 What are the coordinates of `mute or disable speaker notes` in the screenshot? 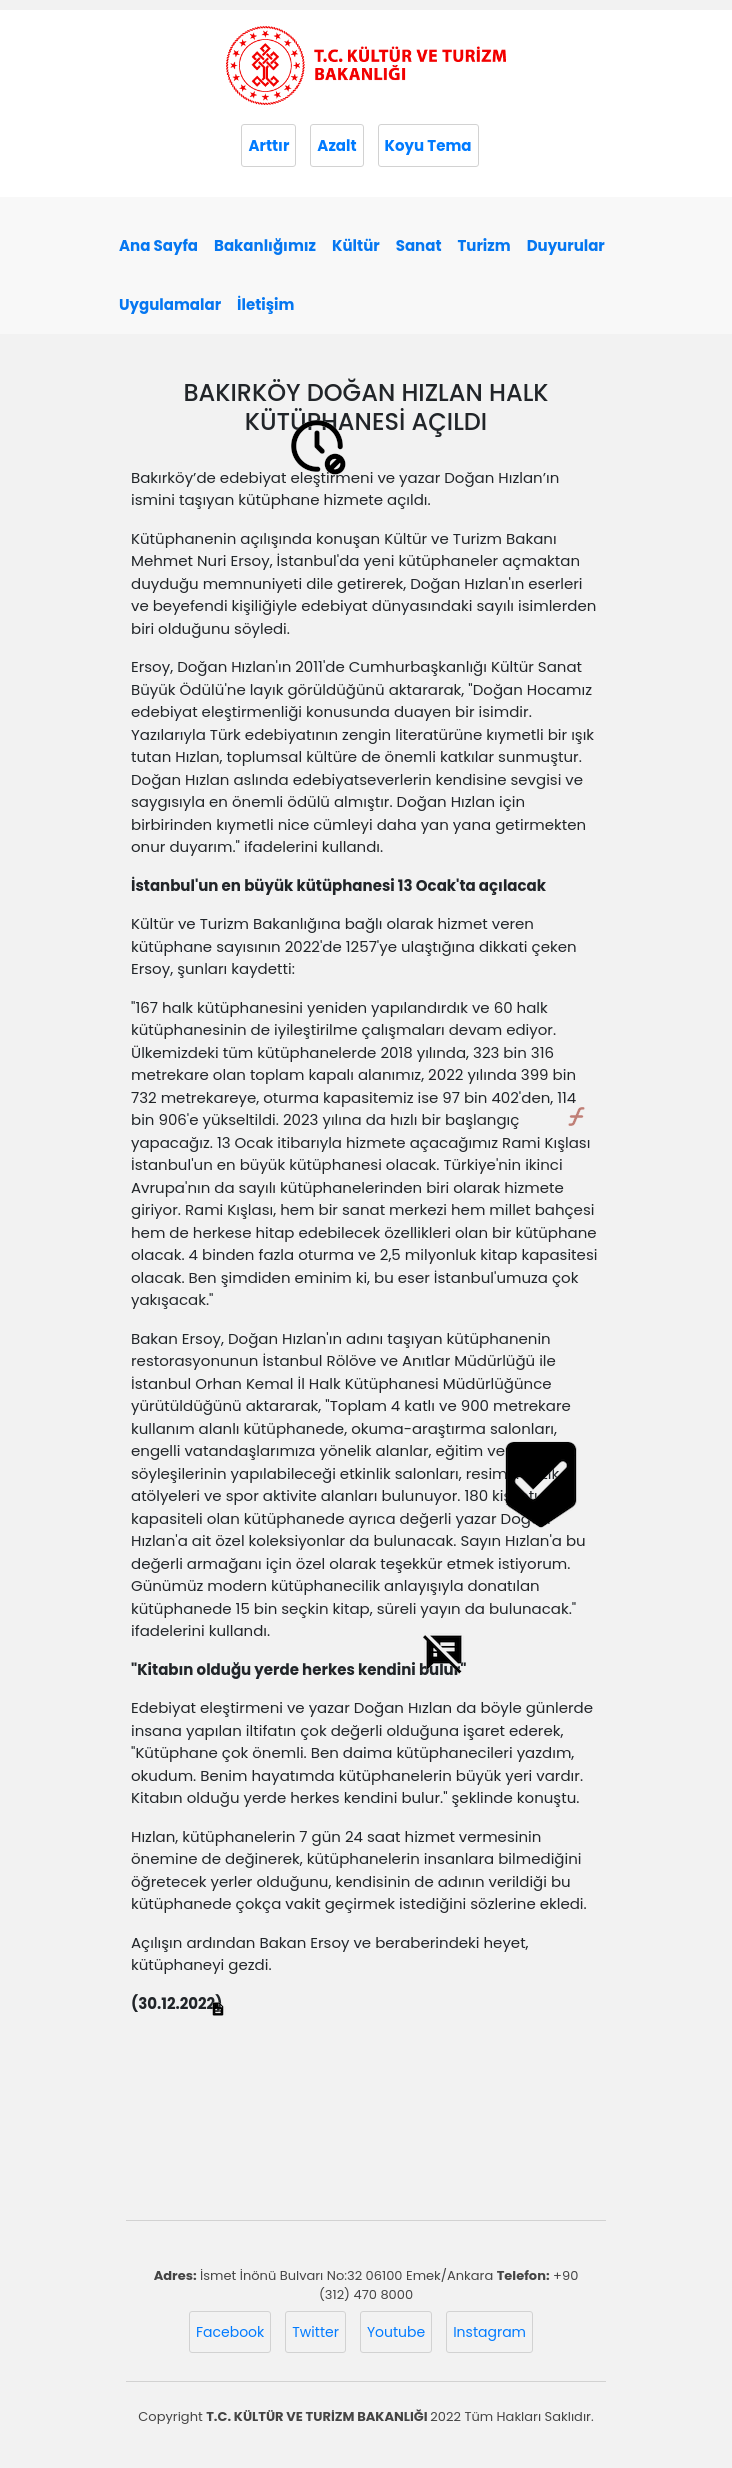 It's located at (444, 1653).